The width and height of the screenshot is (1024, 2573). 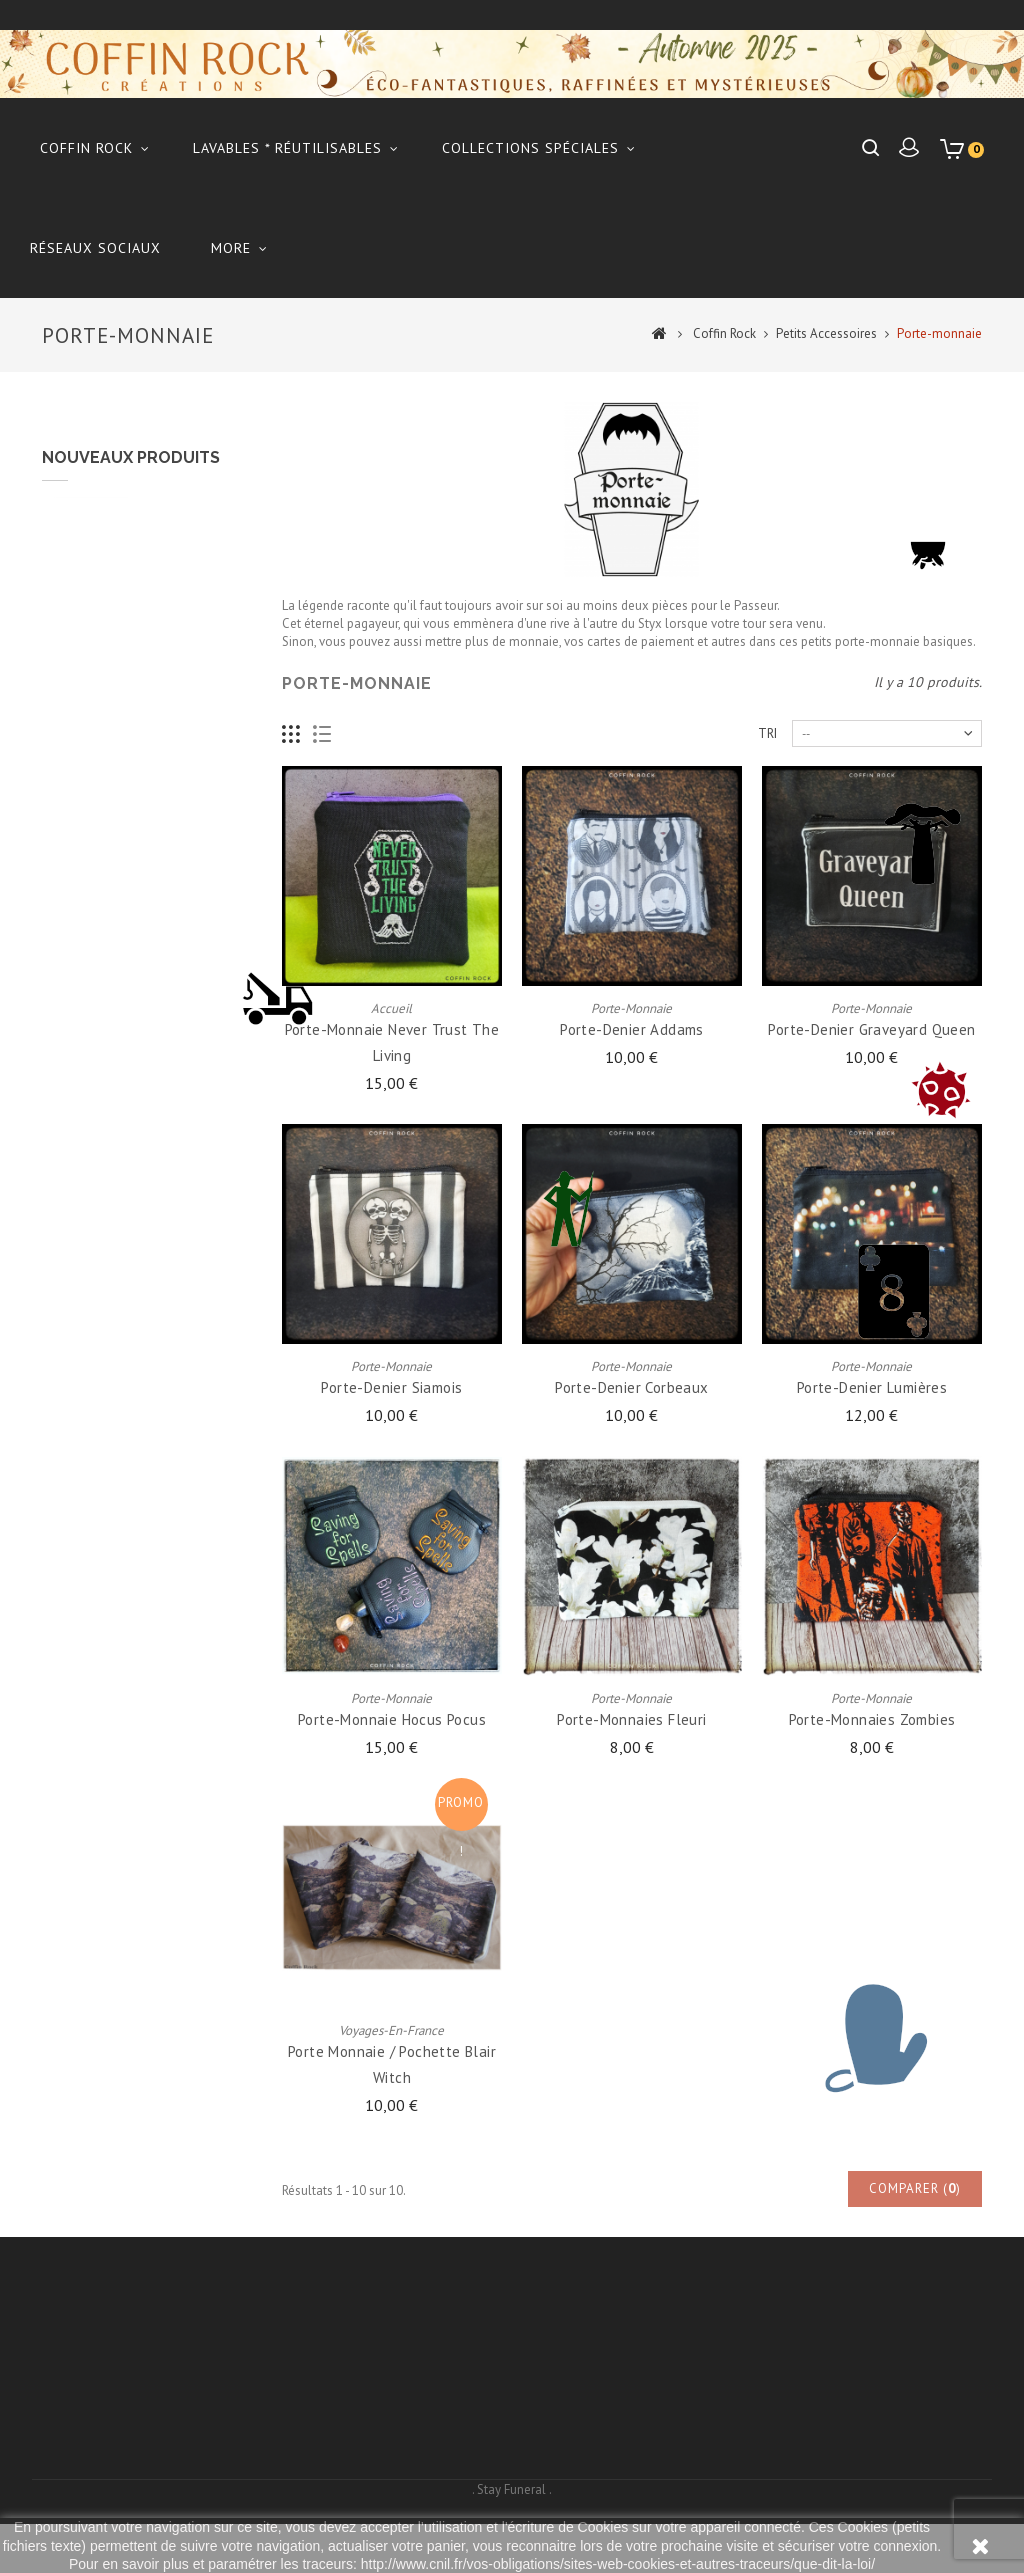 I want to click on access cooking or recipe features, so click(x=878, y=2037).